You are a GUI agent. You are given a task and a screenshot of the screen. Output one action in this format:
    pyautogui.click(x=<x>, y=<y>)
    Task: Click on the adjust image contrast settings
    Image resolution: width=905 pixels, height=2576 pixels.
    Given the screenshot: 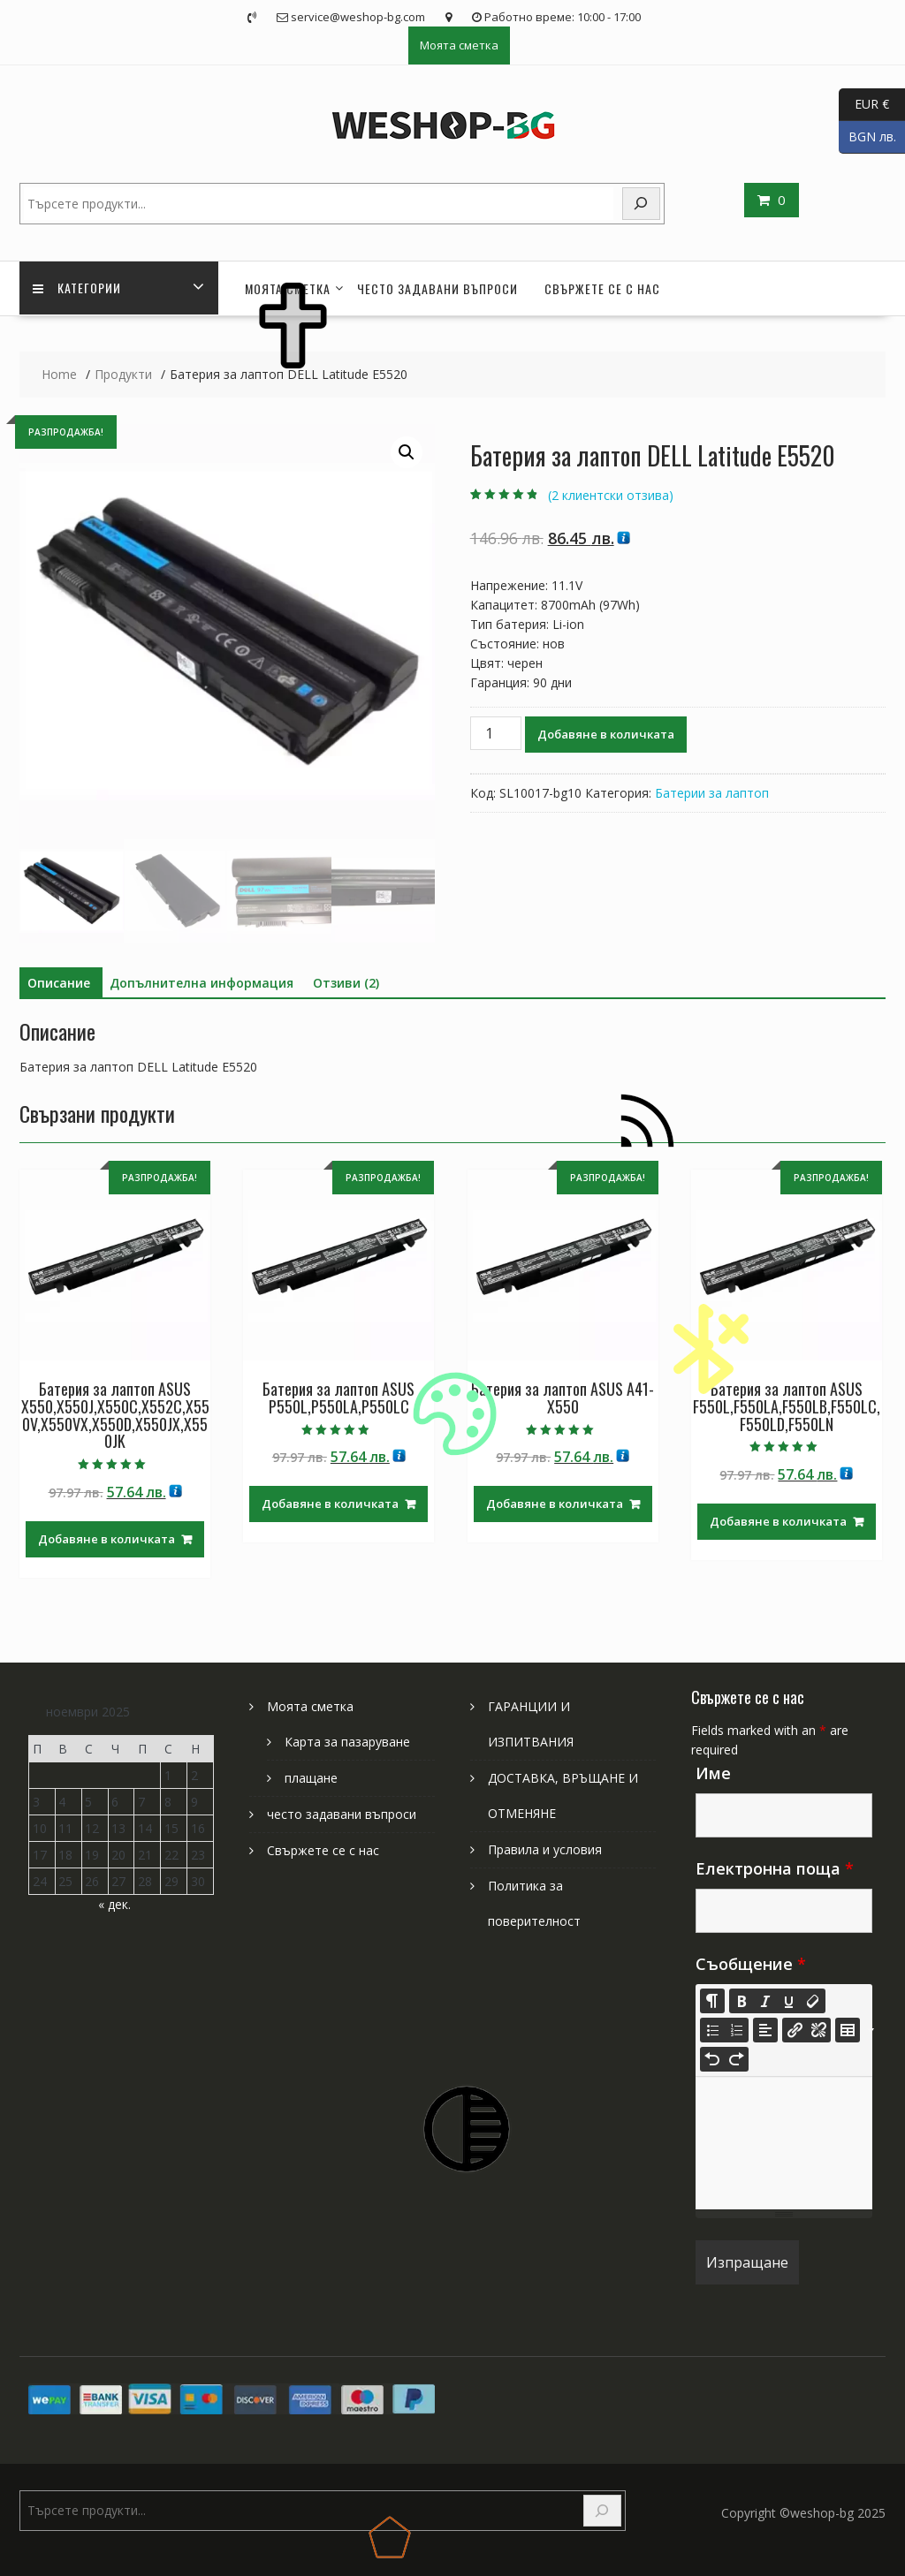 What is the action you would take?
    pyautogui.click(x=467, y=2129)
    